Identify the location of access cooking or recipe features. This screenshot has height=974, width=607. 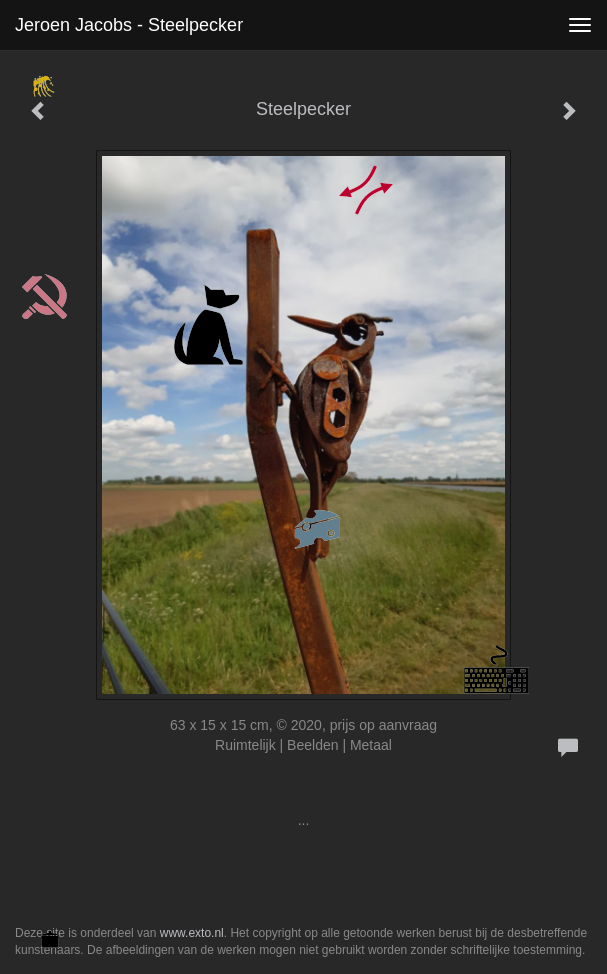
(50, 939).